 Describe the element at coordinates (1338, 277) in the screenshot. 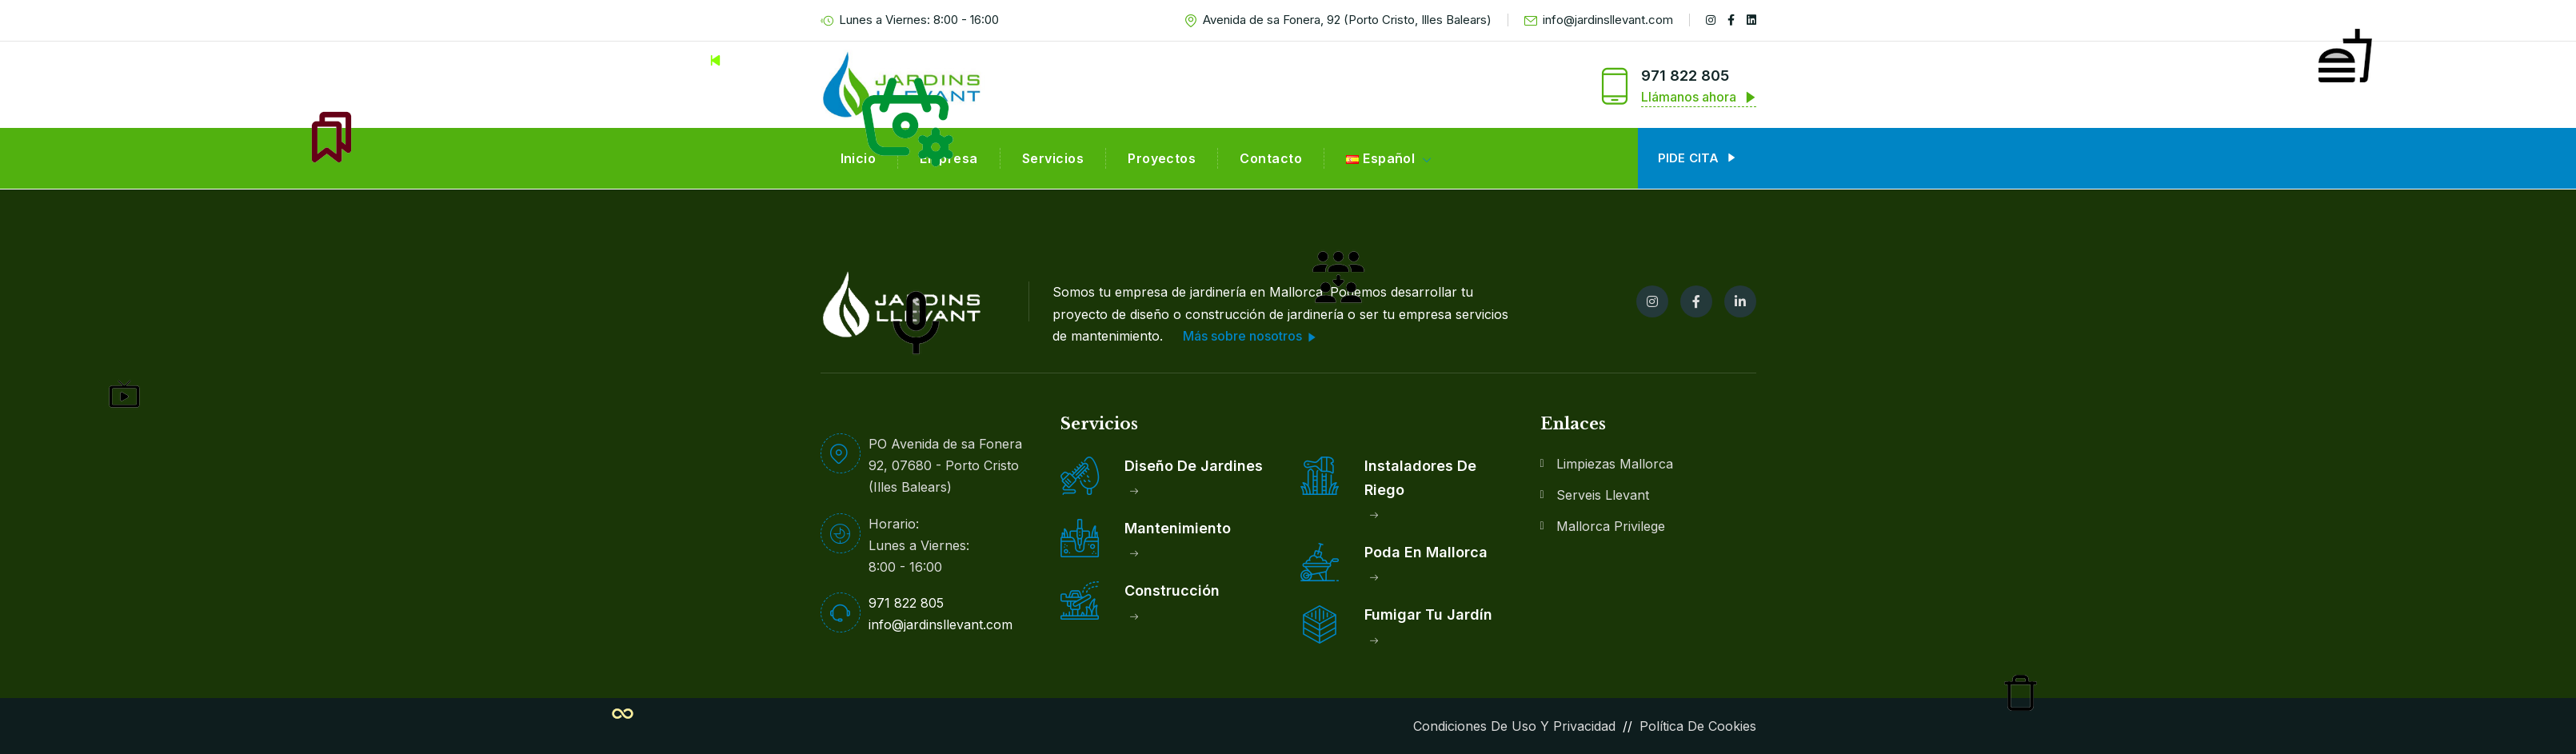

I see `reduce maximum occupancy or group size` at that location.